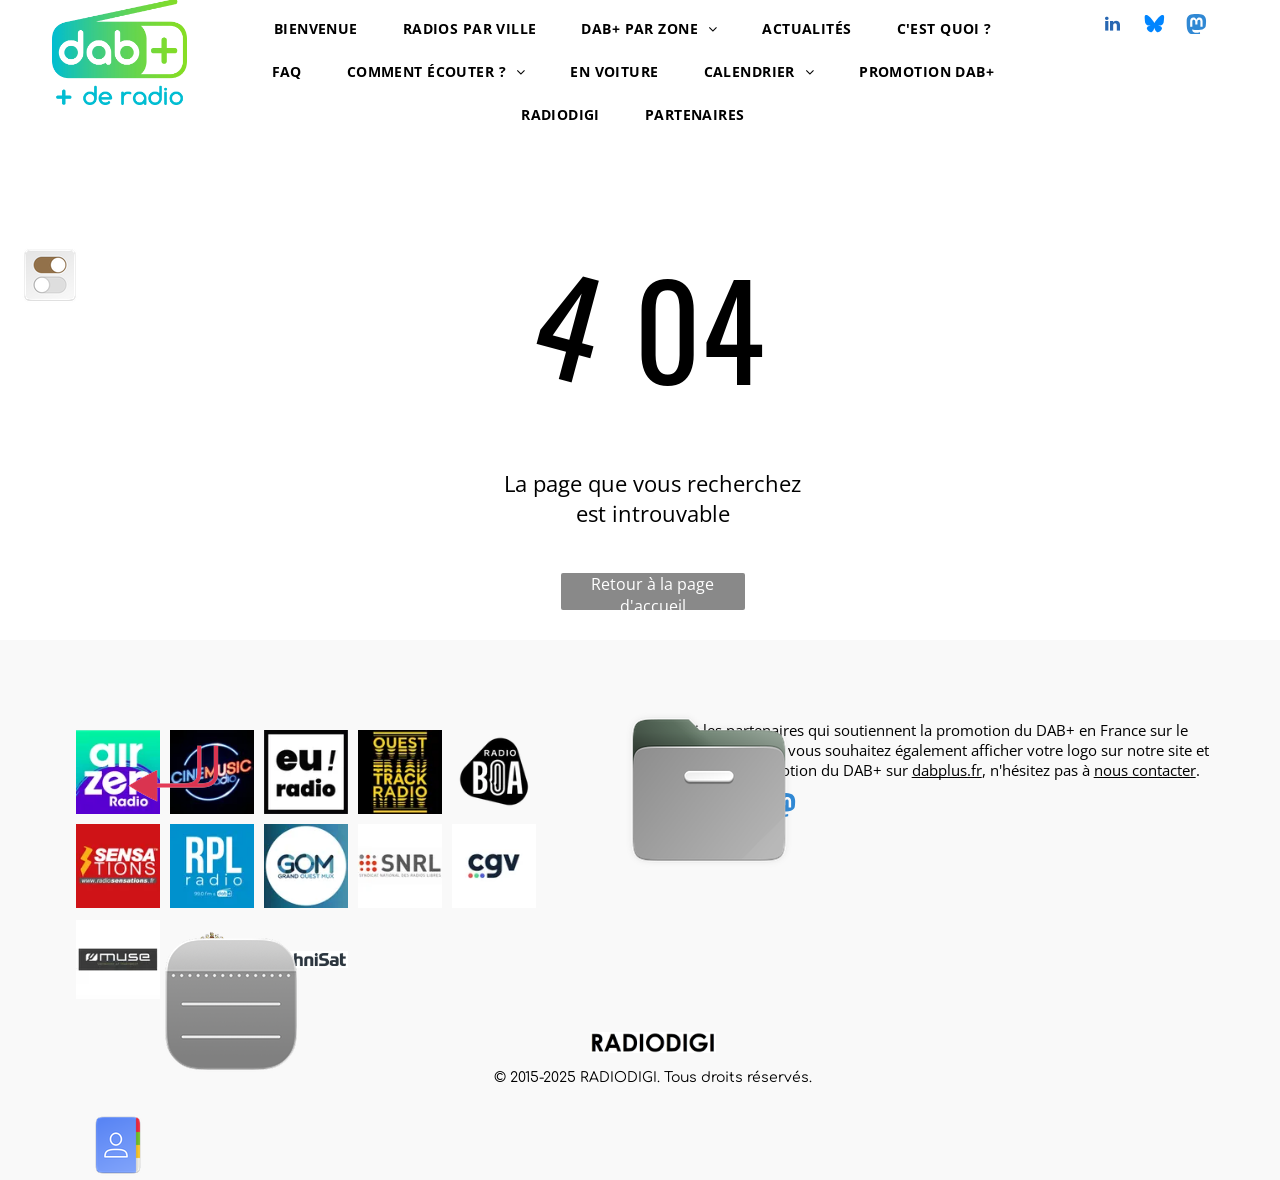  I want to click on open unity tweak tool settings, so click(50, 275).